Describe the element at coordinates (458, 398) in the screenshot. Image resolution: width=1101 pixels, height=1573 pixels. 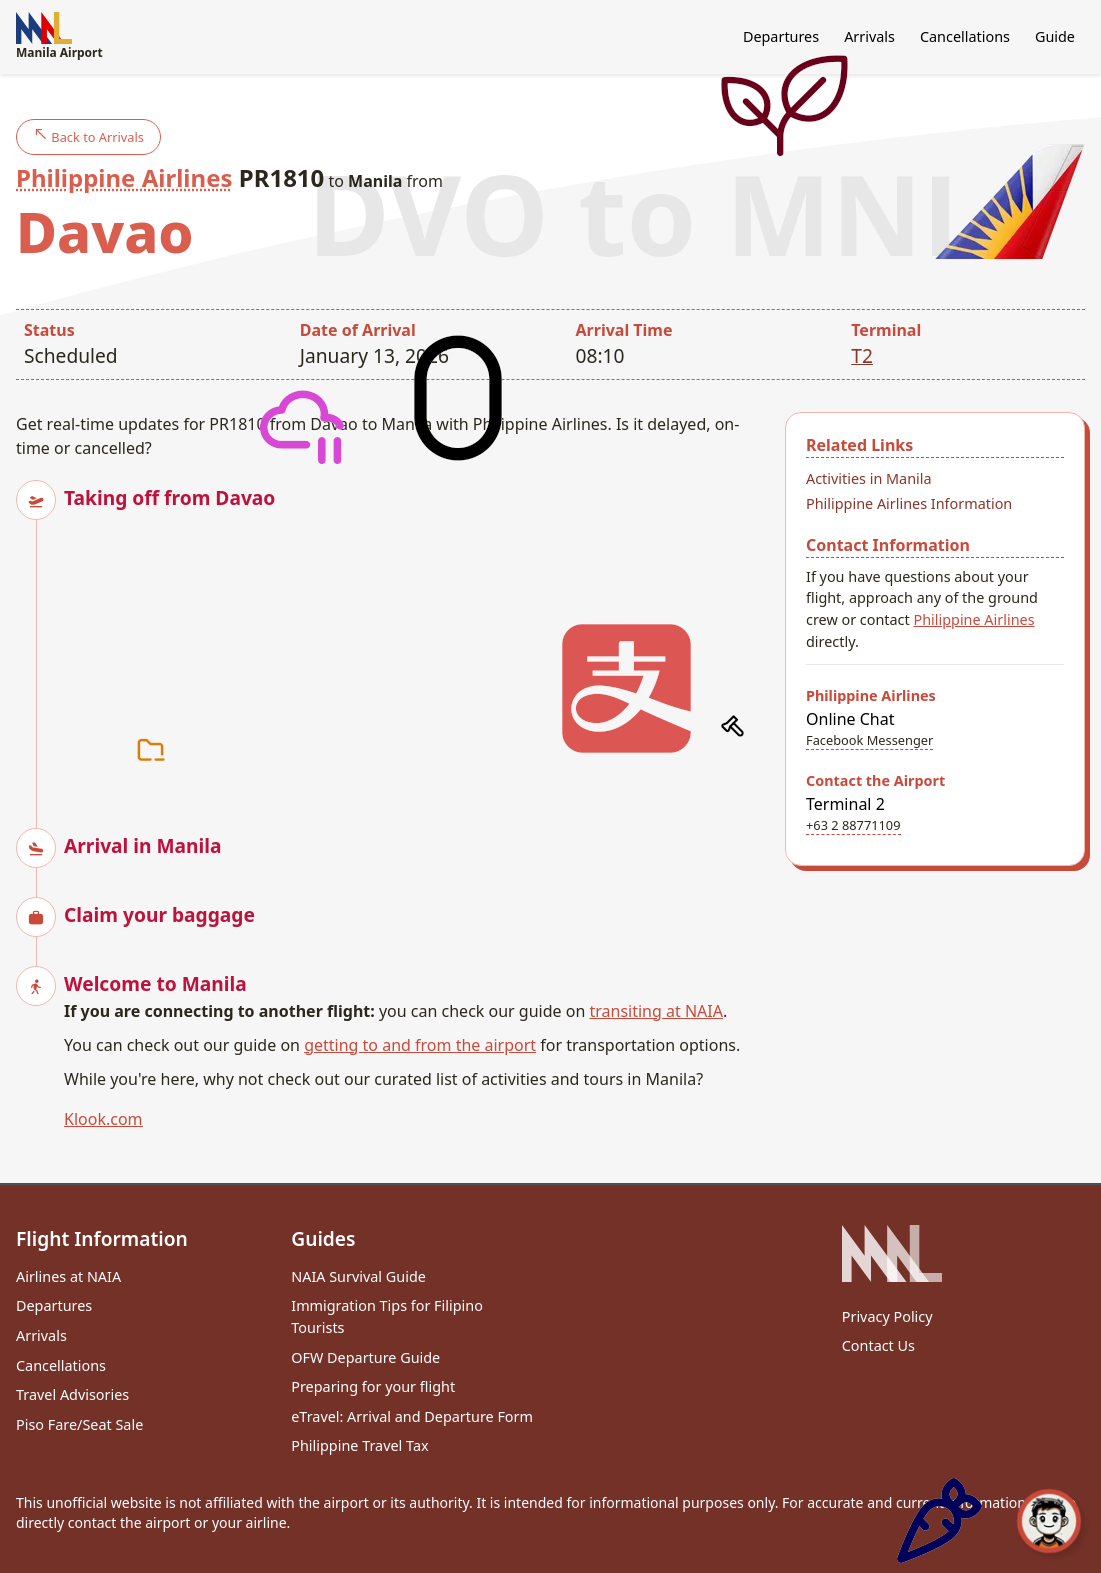
I see `access medication or pharmacy features` at that location.